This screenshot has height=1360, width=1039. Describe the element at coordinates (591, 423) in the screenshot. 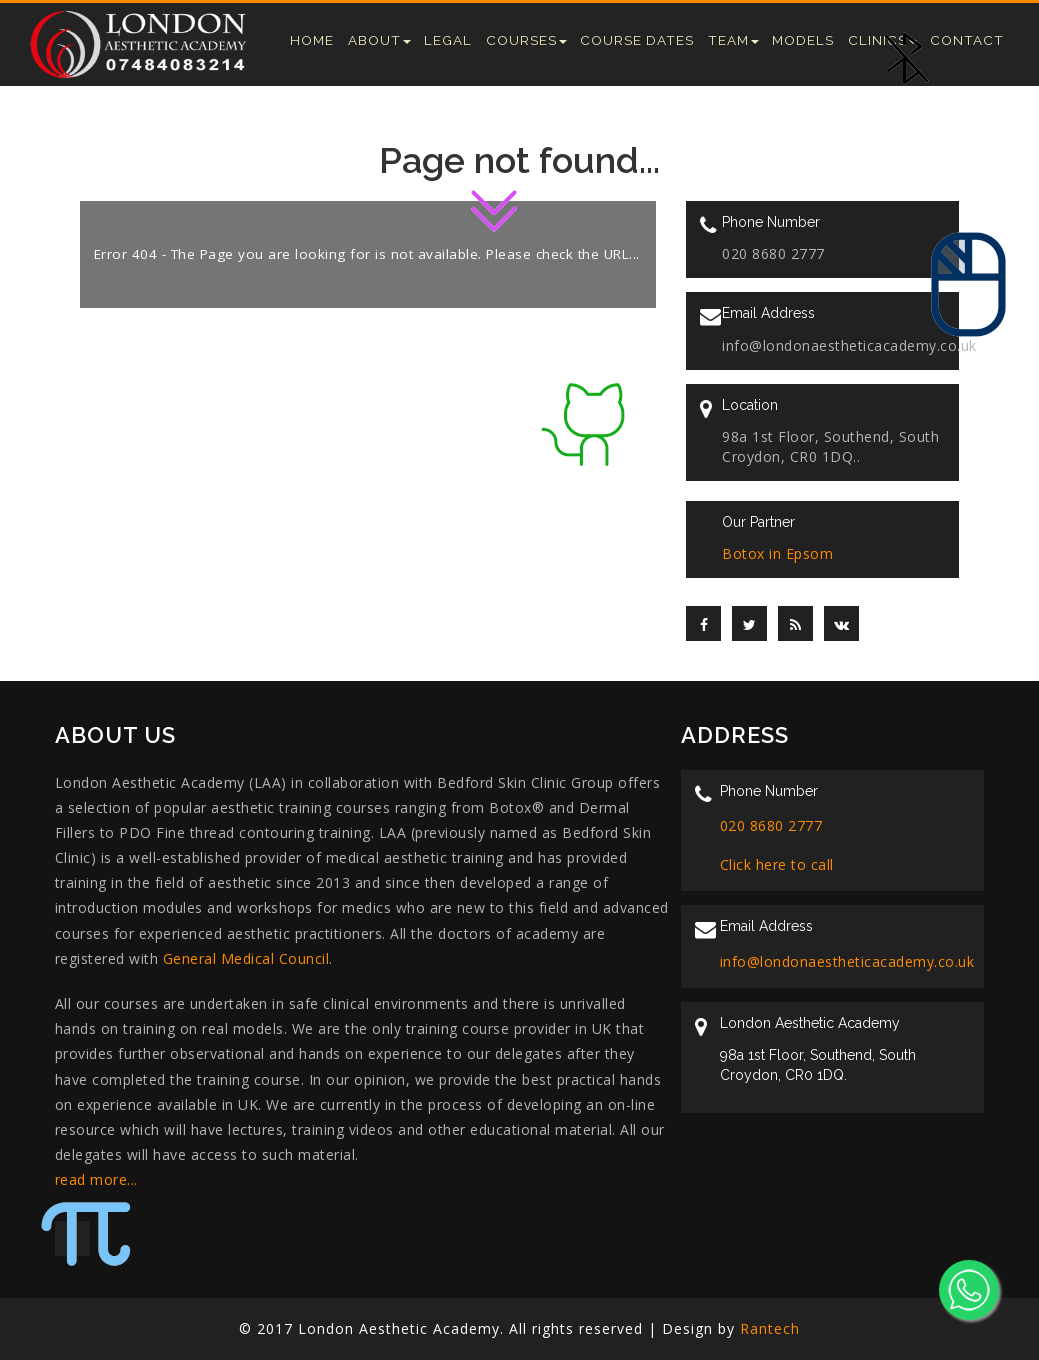

I see `view project on github` at that location.